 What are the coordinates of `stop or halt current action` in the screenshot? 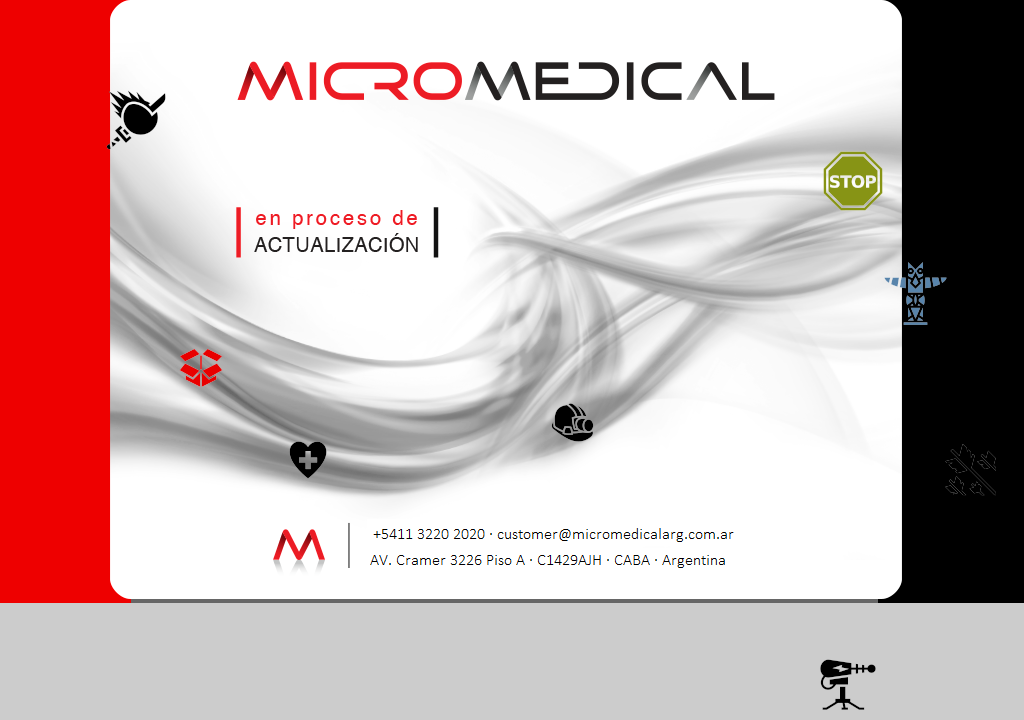 It's located at (853, 181).